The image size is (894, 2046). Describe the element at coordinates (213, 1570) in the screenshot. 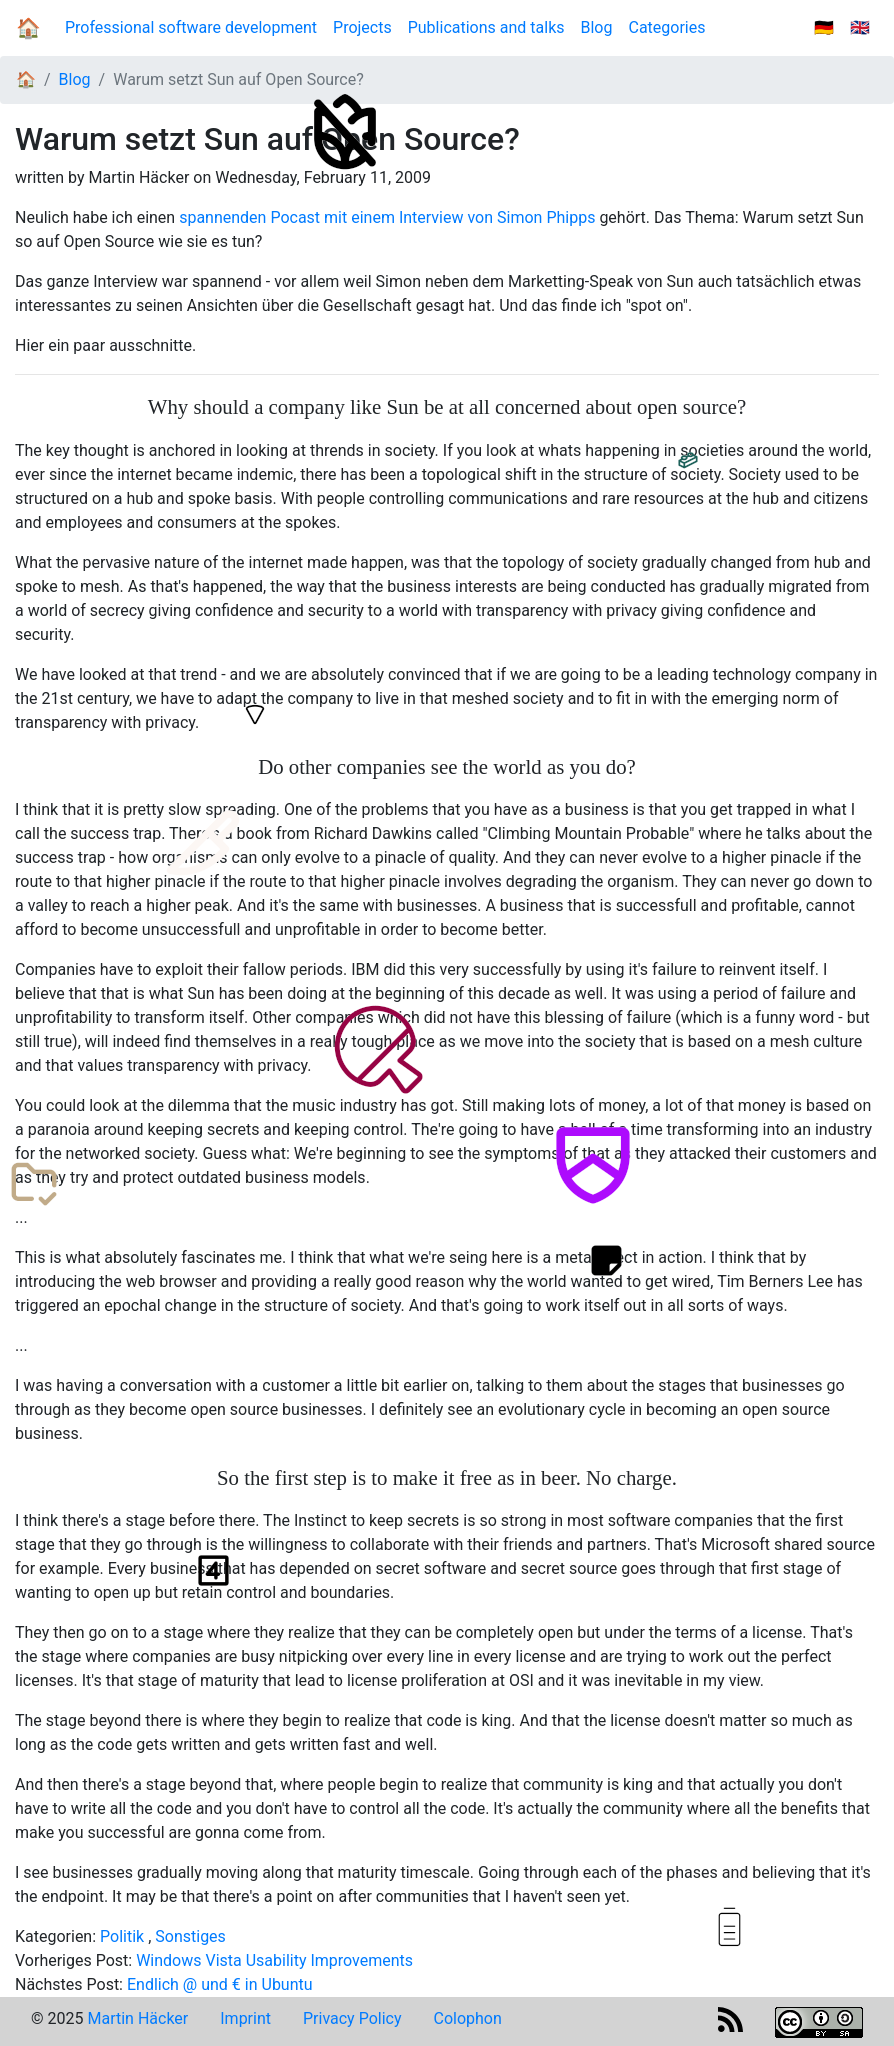

I see `select or navigate to item number four` at that location.